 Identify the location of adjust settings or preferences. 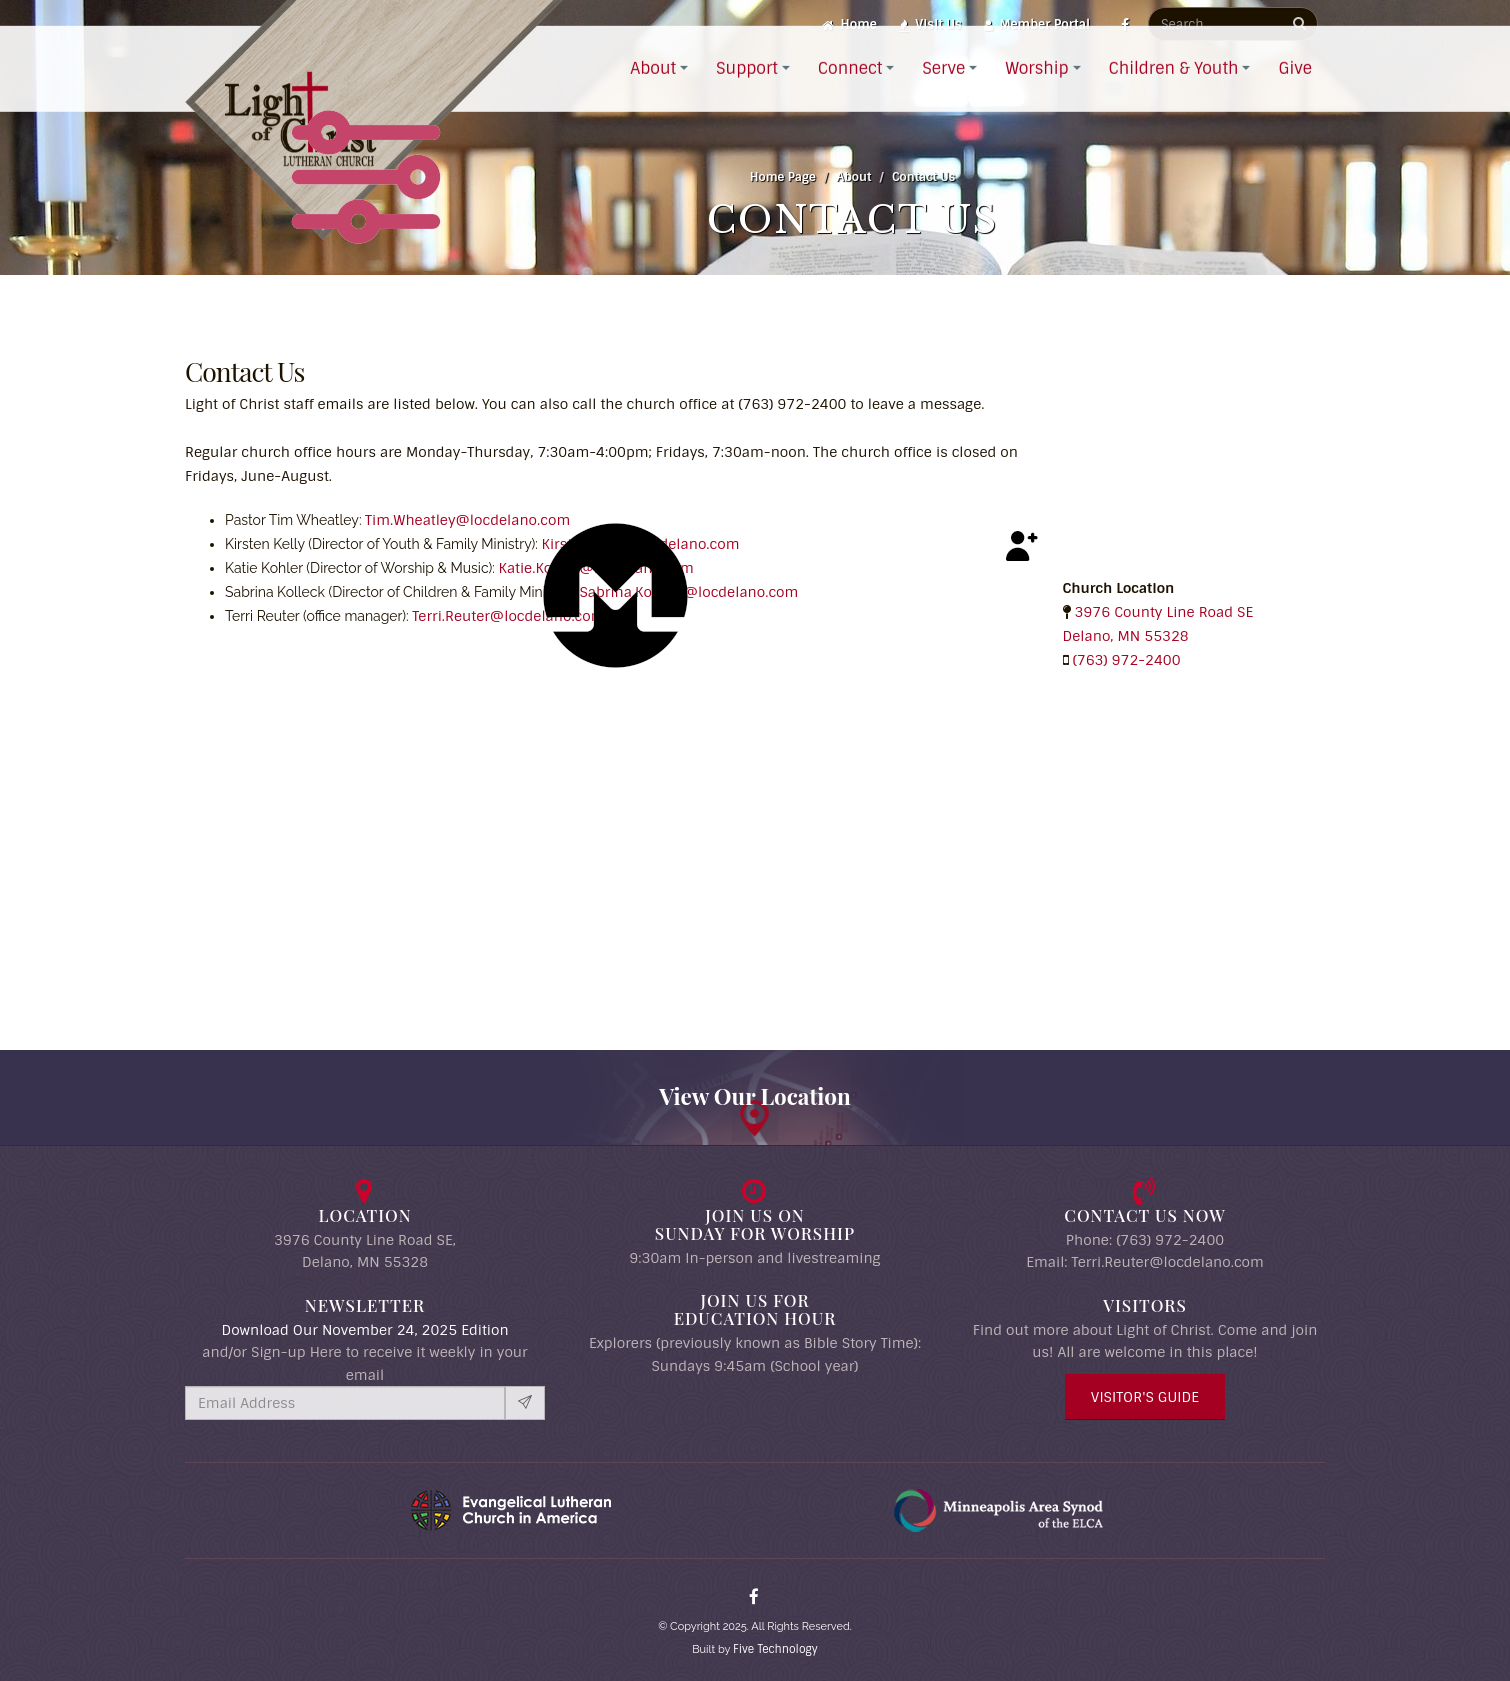
(366, 177).